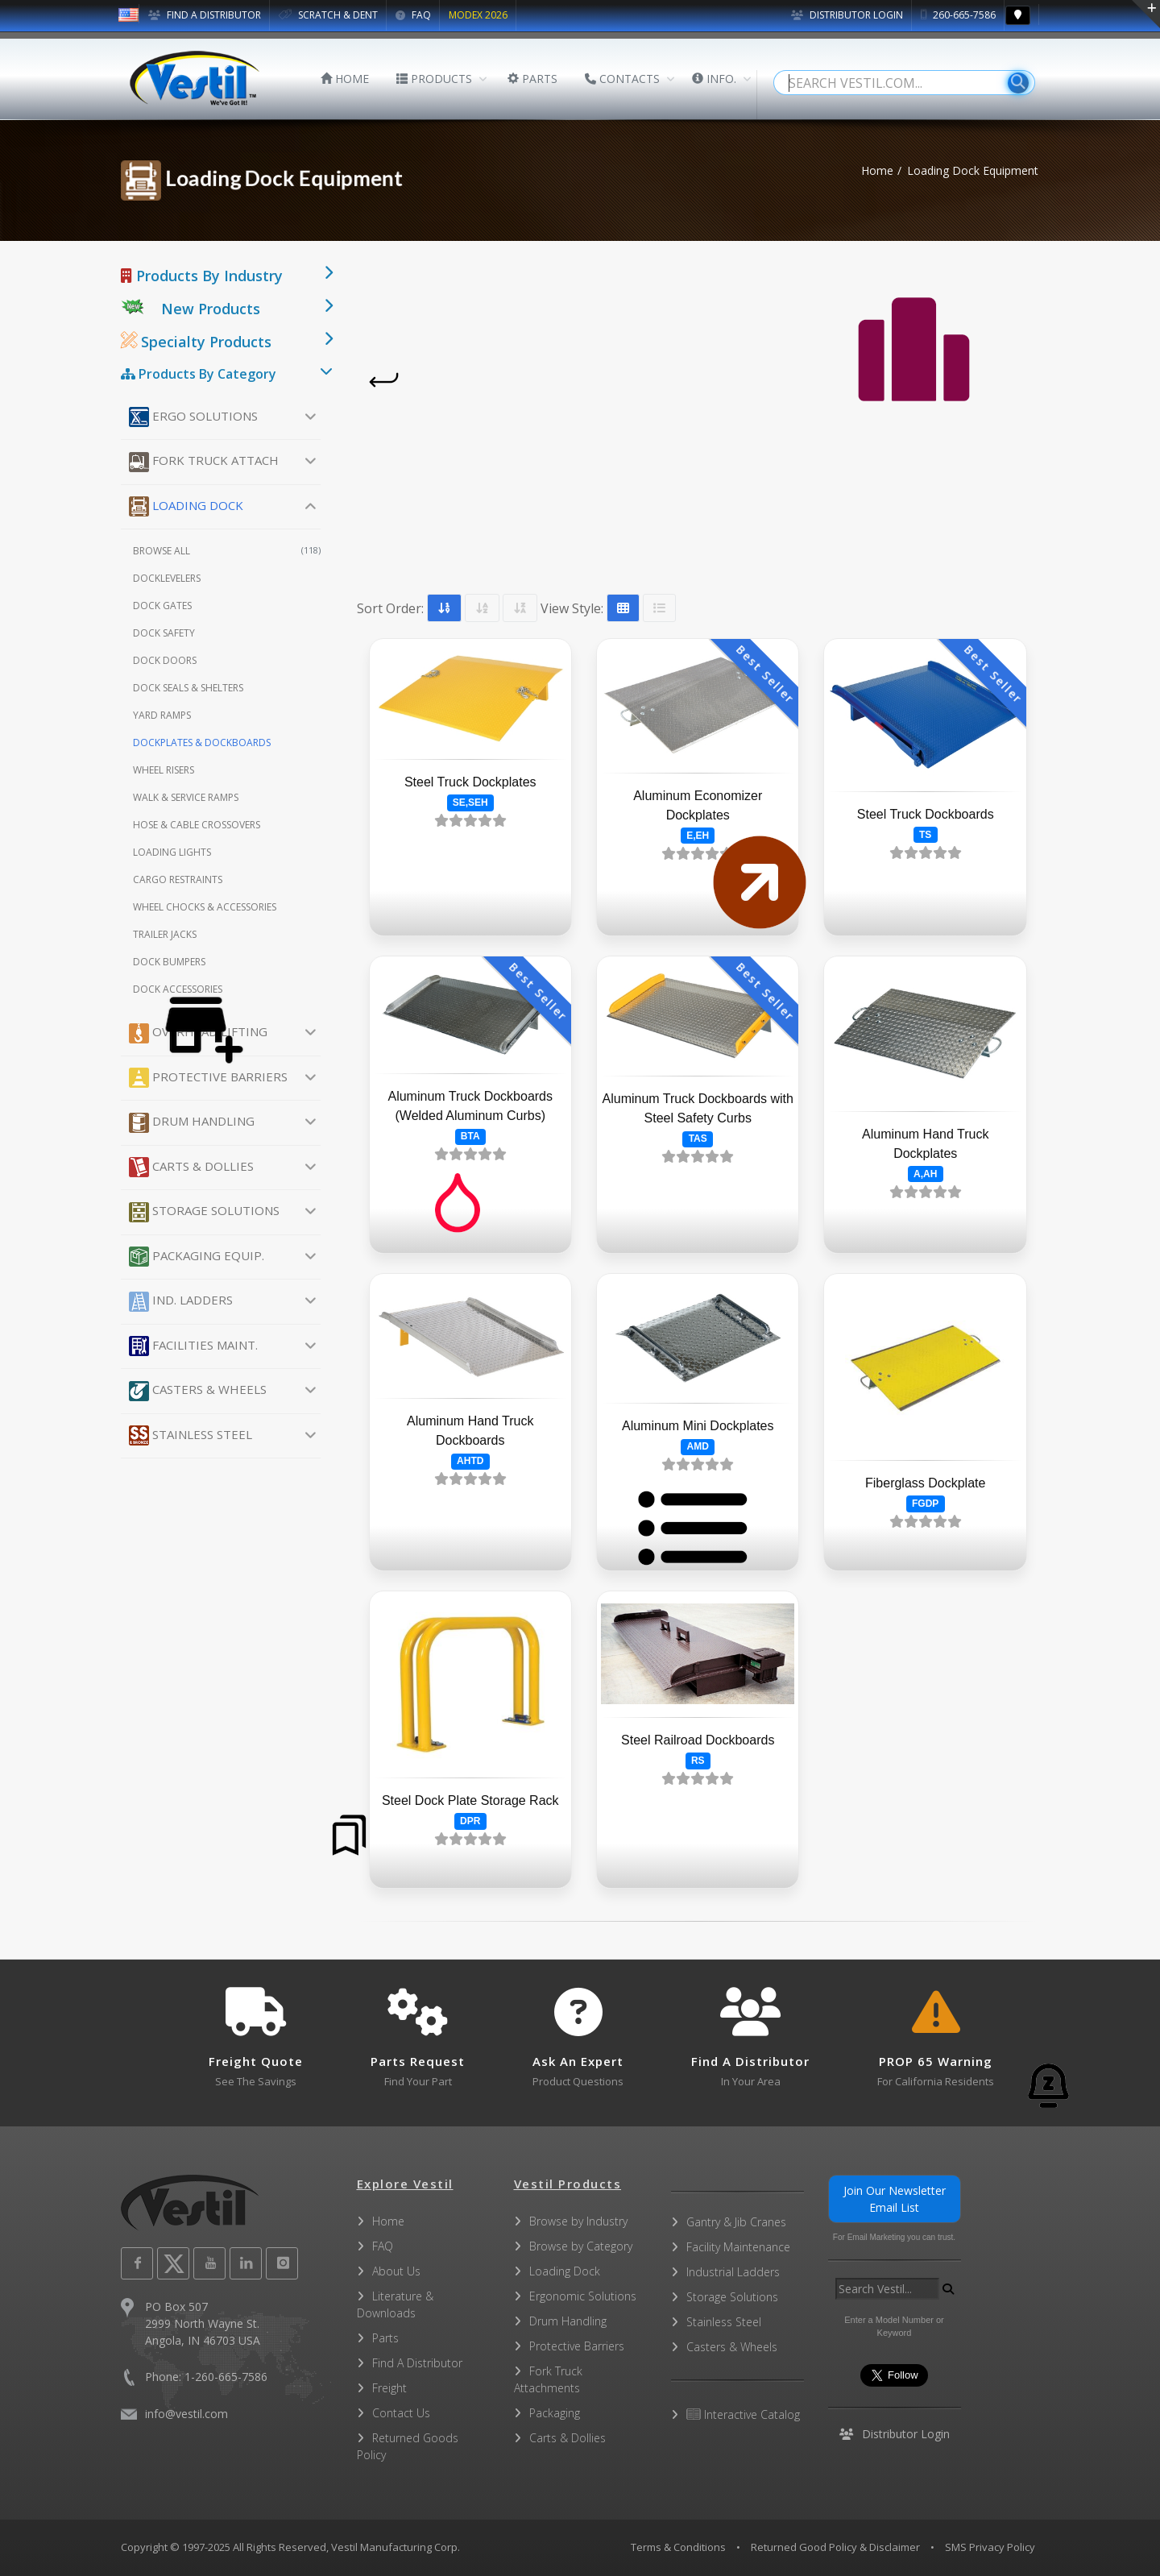  Describe the element at coordinates (349, 1835) in the screenshot. I see `view all saved bookmarks` at that location.